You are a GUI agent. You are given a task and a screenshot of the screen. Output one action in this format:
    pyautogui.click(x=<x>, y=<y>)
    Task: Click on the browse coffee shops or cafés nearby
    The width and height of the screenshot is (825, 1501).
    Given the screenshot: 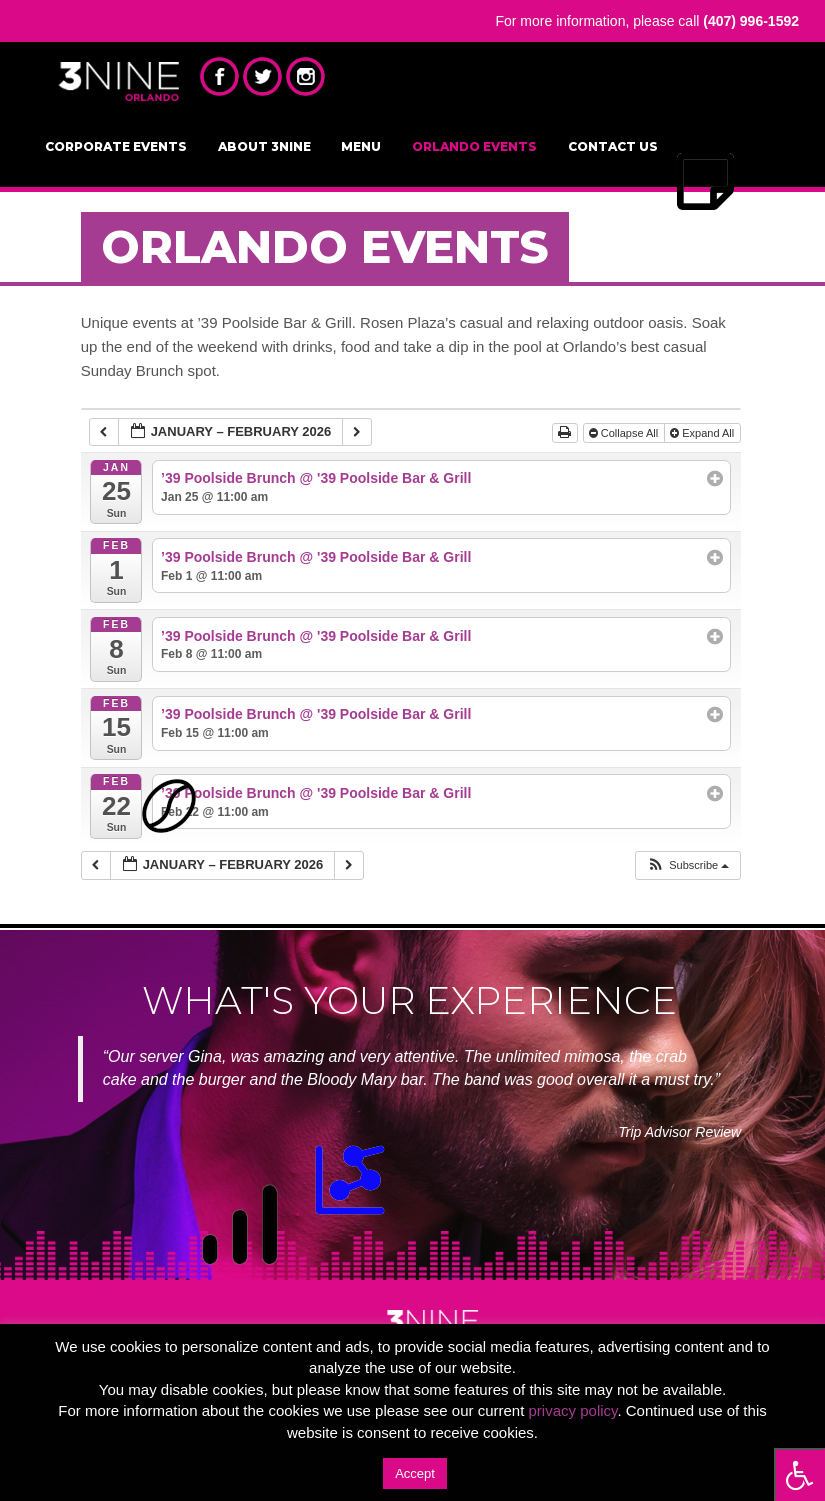 What is the action you would take?
    pyautogui.click(x=169, y=806)
    